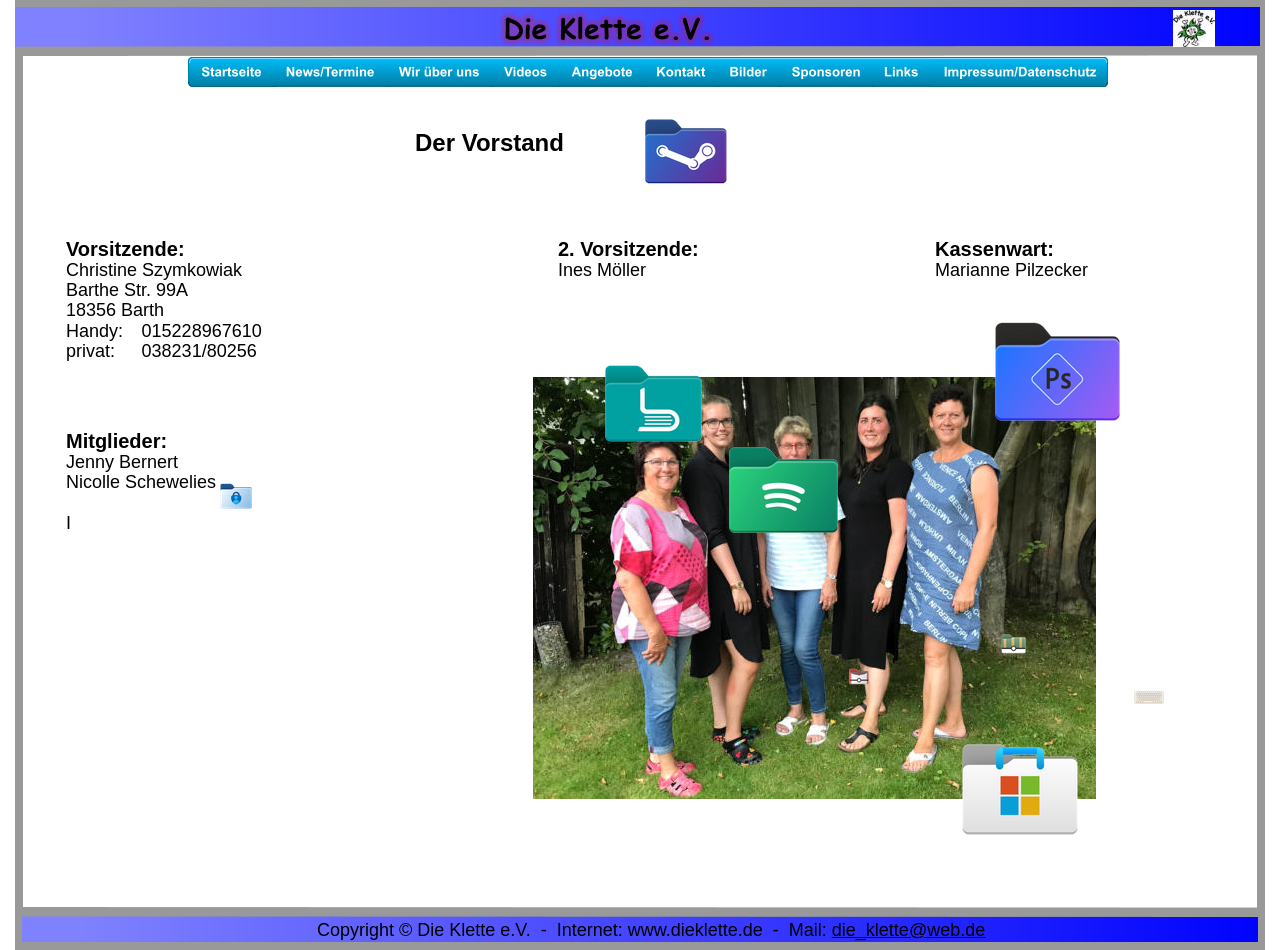 Image resolution: width=1280 pixels, height=950 pixels. Describe the element at coordinates (859, 677) in the screenshot. I see `open folder containing pokémon timer ball assets` at that location.